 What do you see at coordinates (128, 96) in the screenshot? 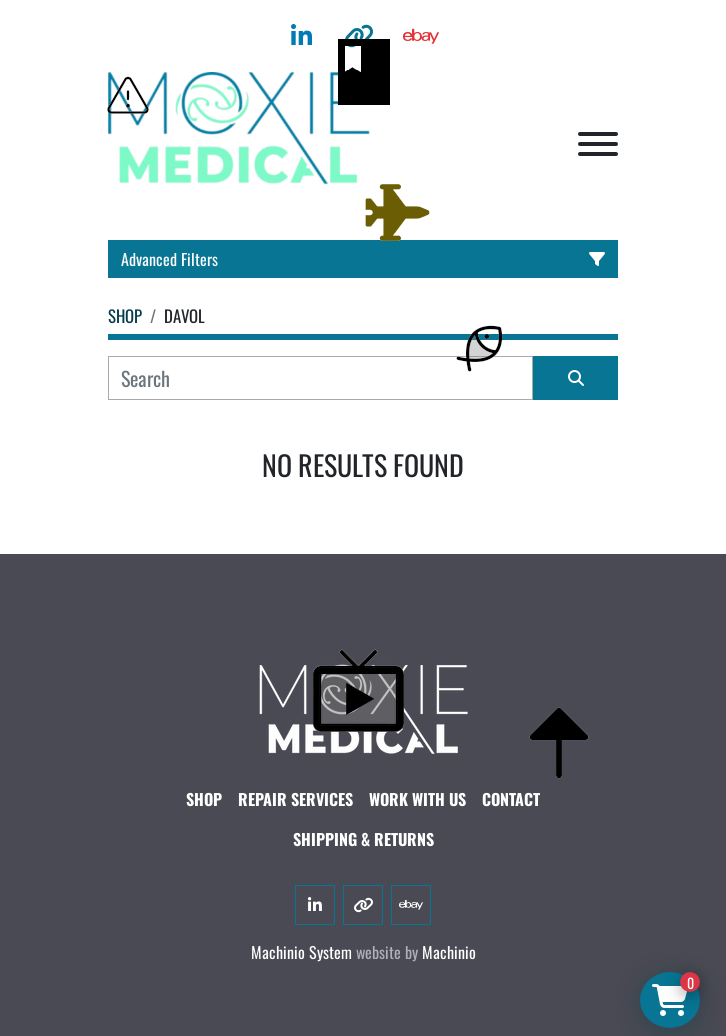
I see `indicates a warning or caution state` at bounding box center [128, 96].